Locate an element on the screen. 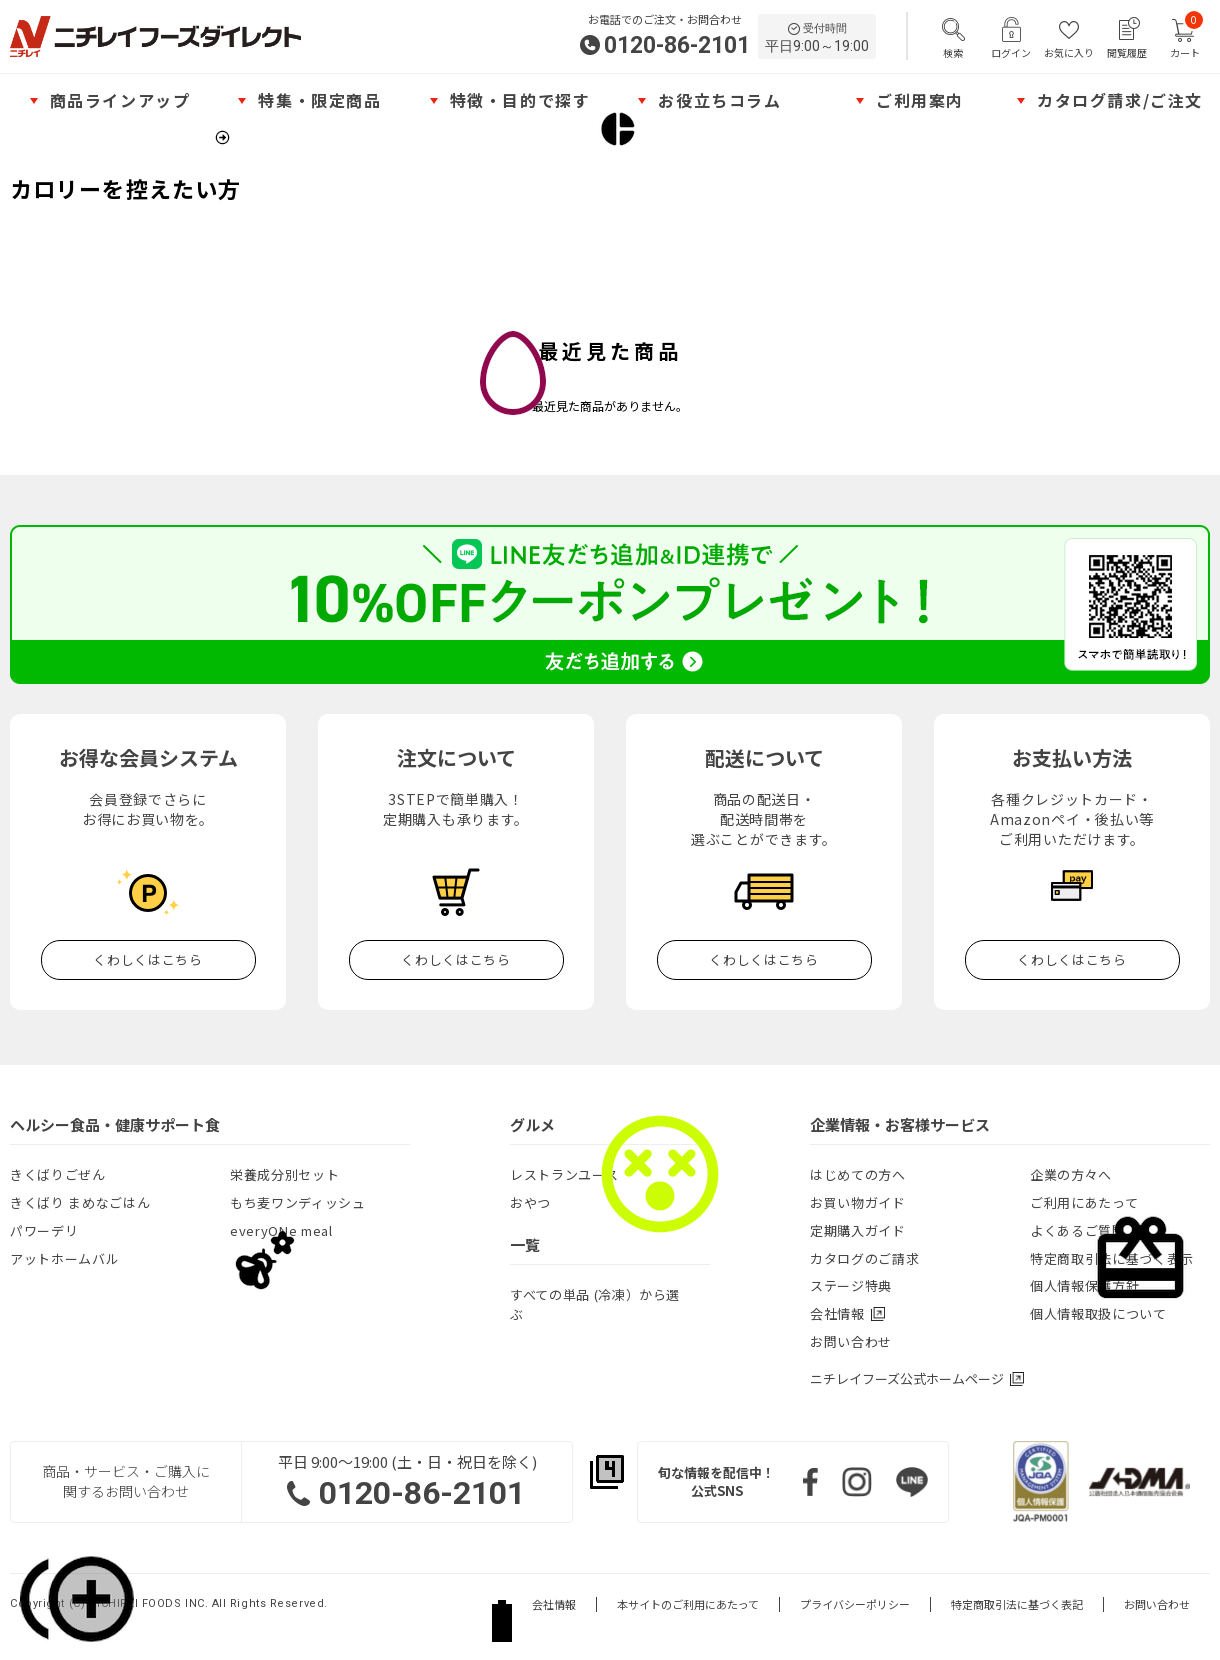  indicates egg or egg-related content is located at coordinates (513, 373).